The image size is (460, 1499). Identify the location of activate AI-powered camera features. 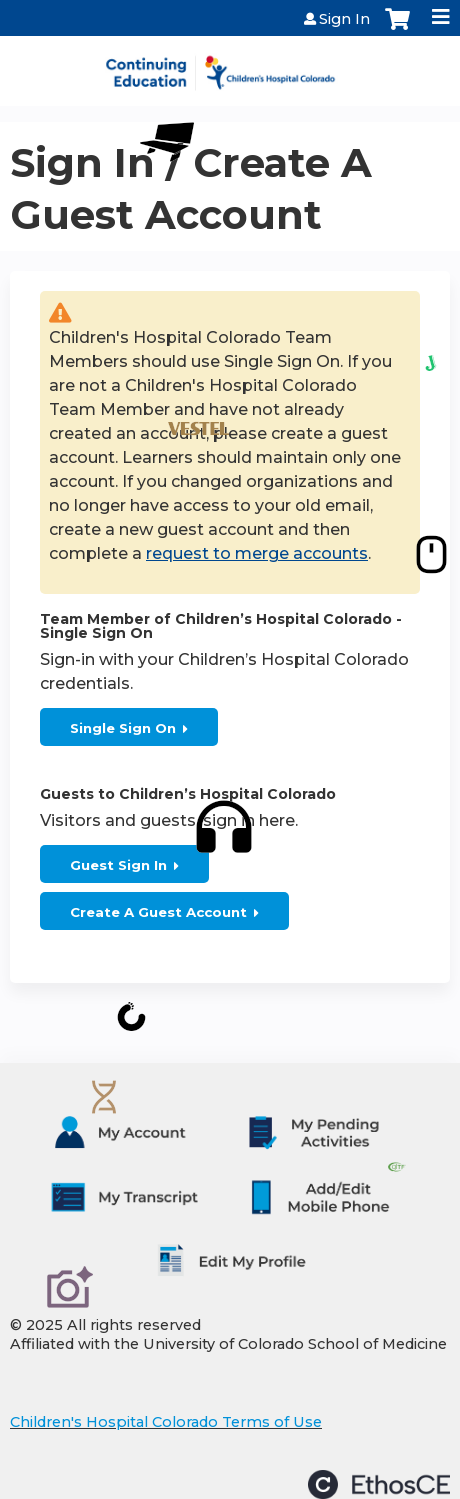
(68, 1289).